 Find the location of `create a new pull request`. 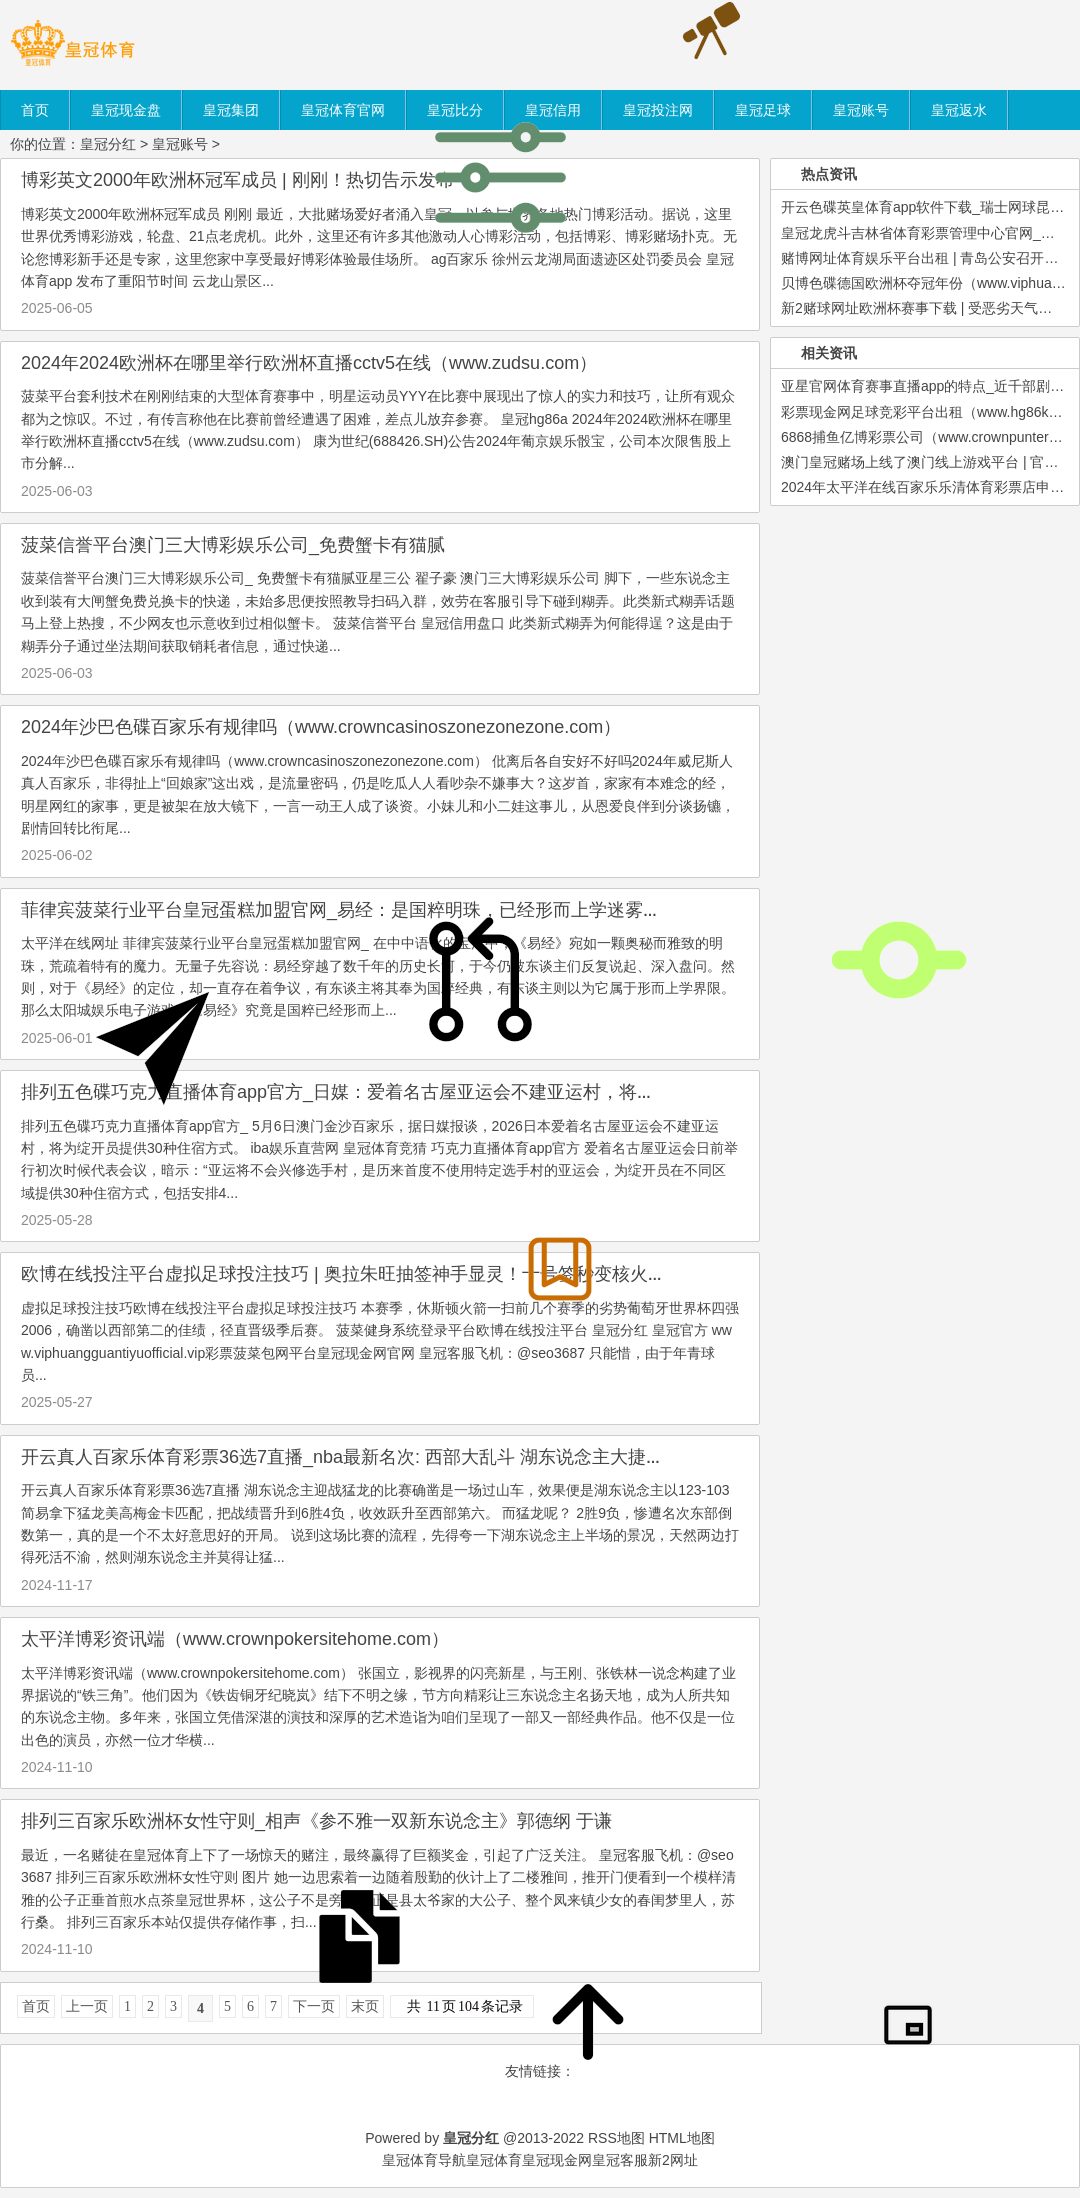

create a new pull request is located at coordinates (480, 981).